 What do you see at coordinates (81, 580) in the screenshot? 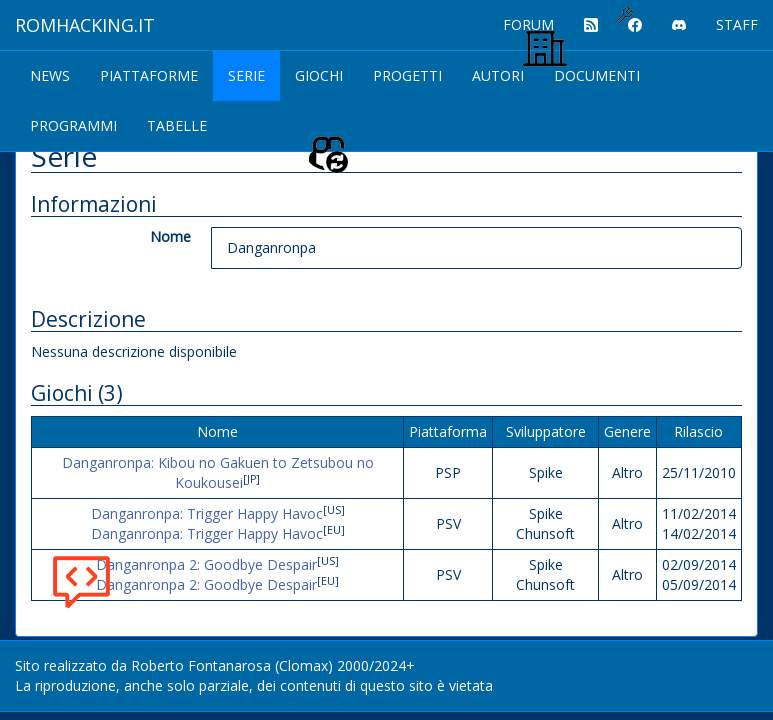
I see `open code review comments` at bounding box center [81, 580].